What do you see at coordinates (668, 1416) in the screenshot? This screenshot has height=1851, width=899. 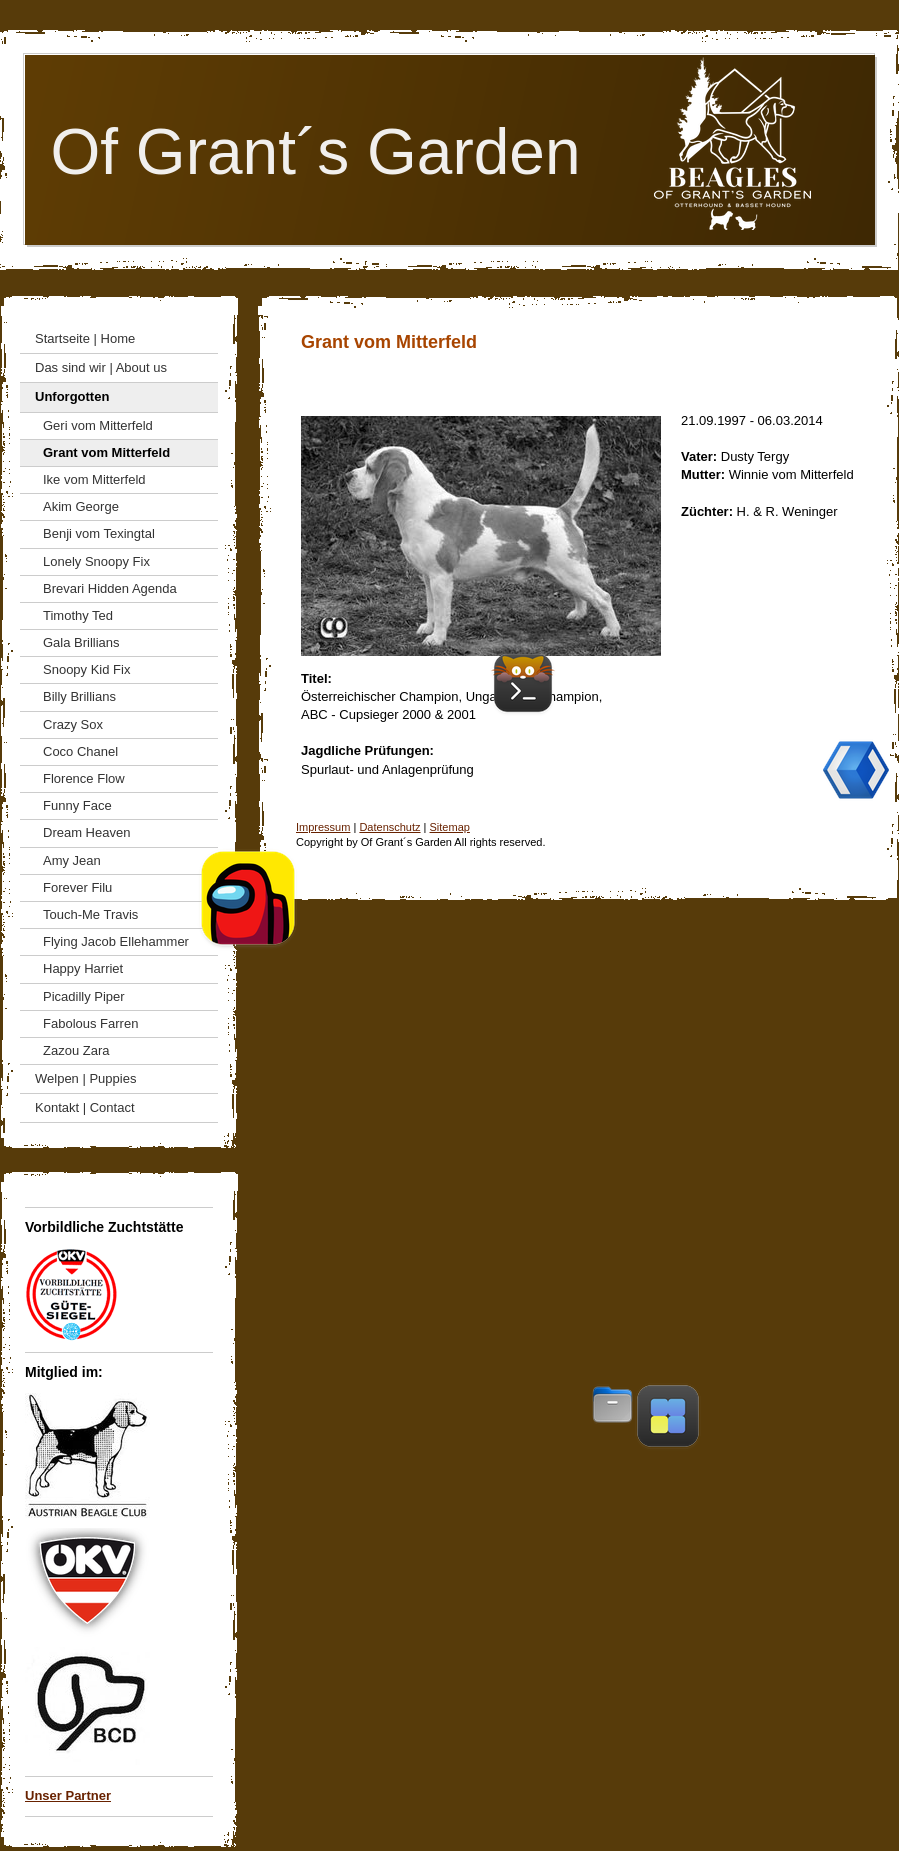 I see `launch swell foop puzzle game` at bounding box center [668, 1416].